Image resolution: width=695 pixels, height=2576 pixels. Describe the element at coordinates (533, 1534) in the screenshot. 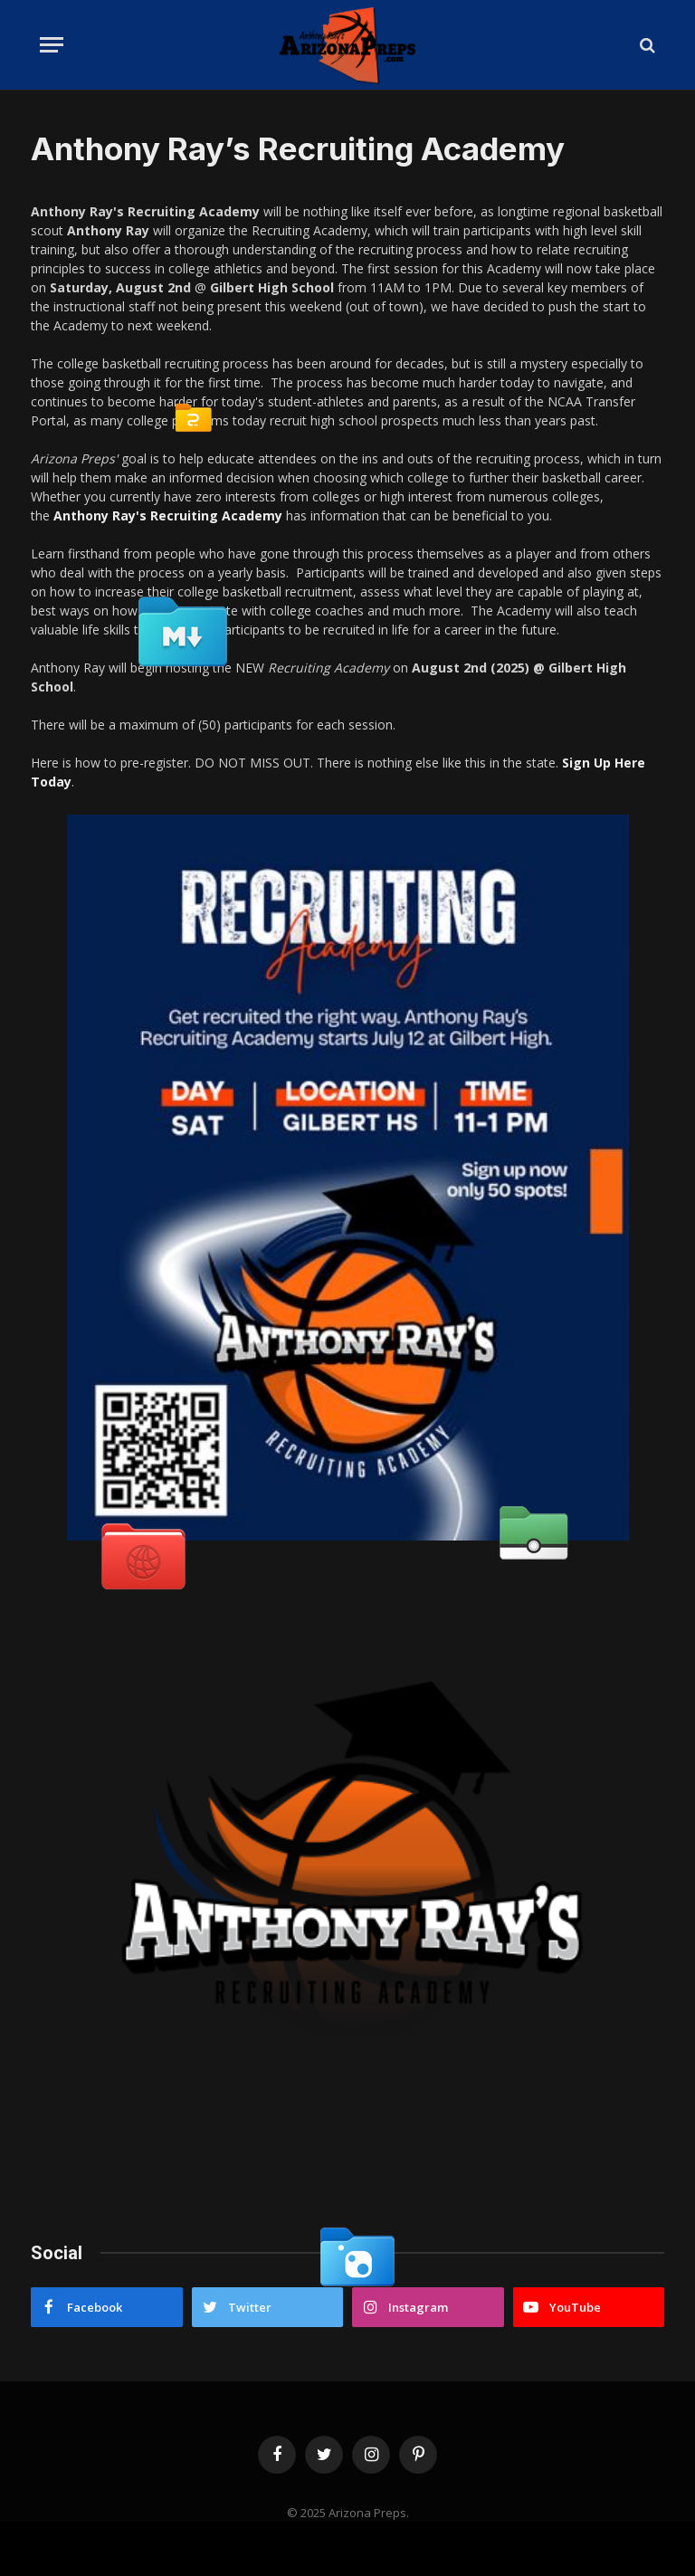

I see `folder for storing pokémon-related files or games` at that location.